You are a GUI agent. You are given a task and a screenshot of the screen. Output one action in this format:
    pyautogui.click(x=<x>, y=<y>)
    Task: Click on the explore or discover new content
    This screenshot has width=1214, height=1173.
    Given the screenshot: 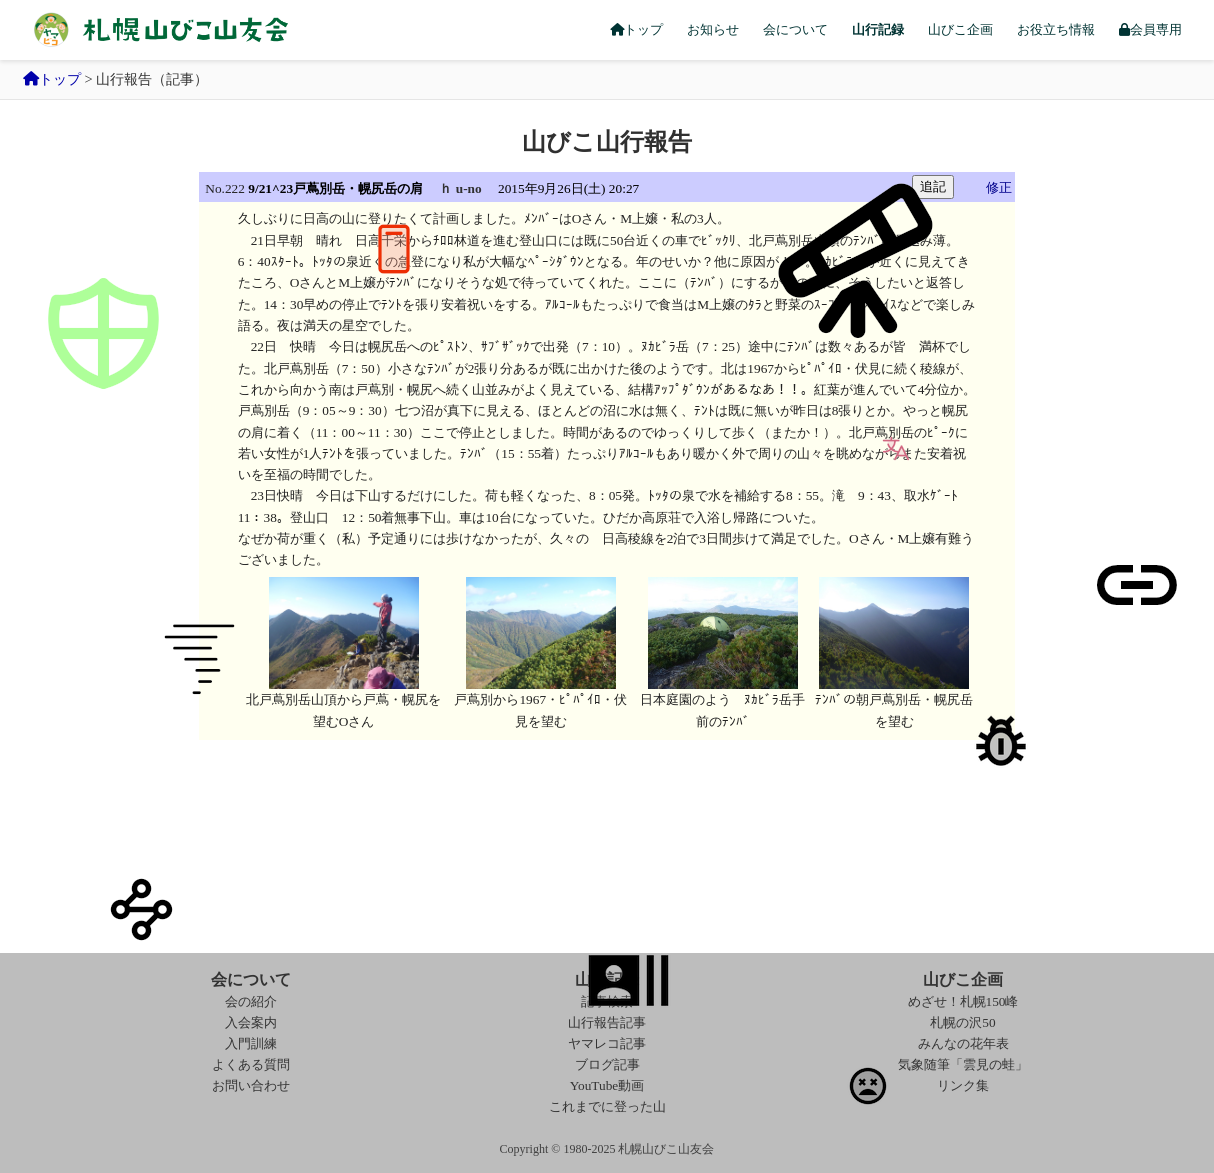 What is the action you would take?
    pyautogui.click(x=855, y=259)
    